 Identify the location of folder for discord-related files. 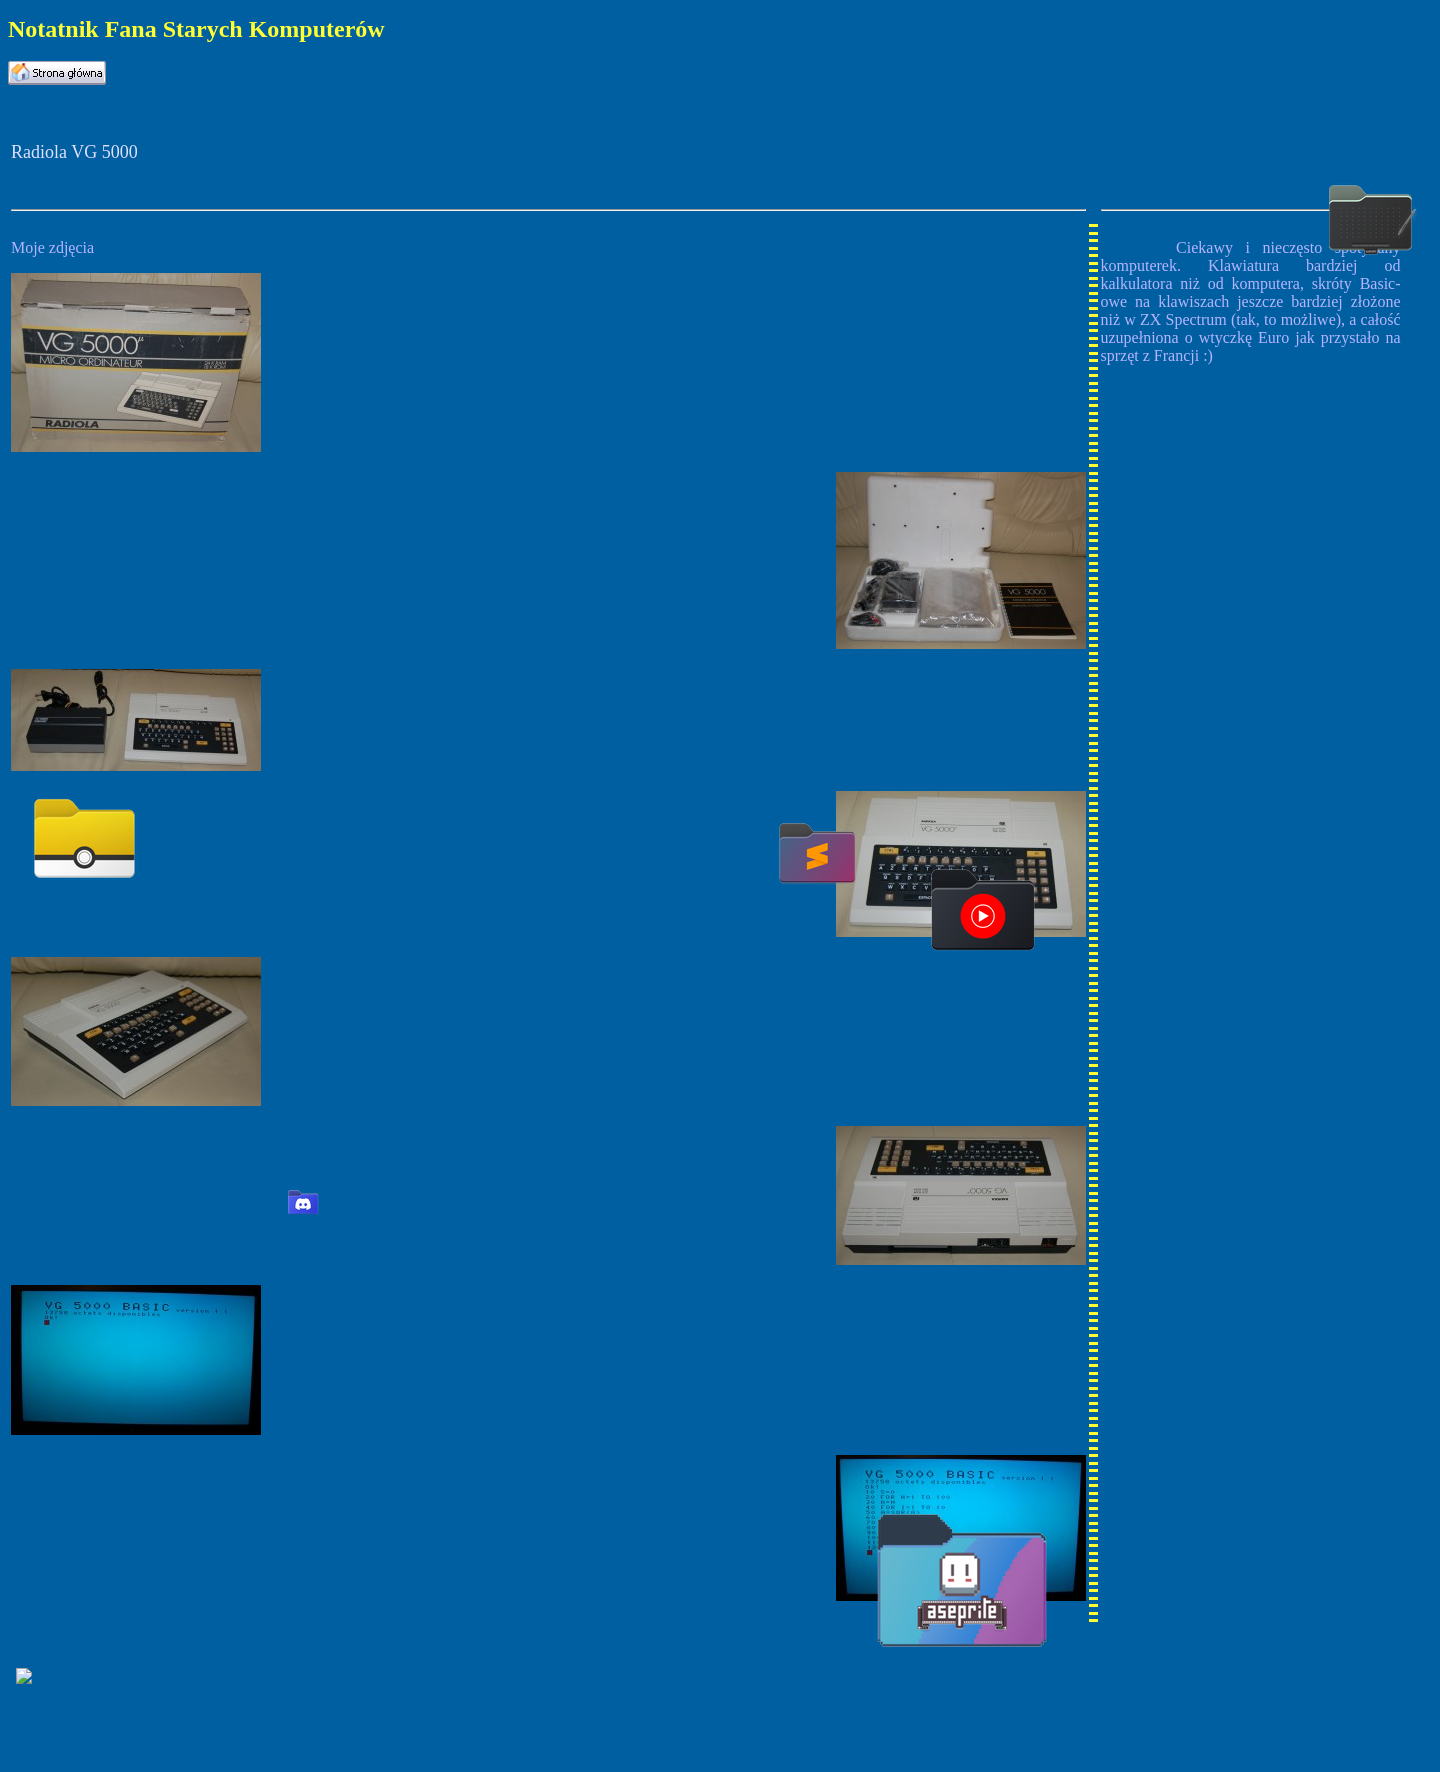
(303, 1203).